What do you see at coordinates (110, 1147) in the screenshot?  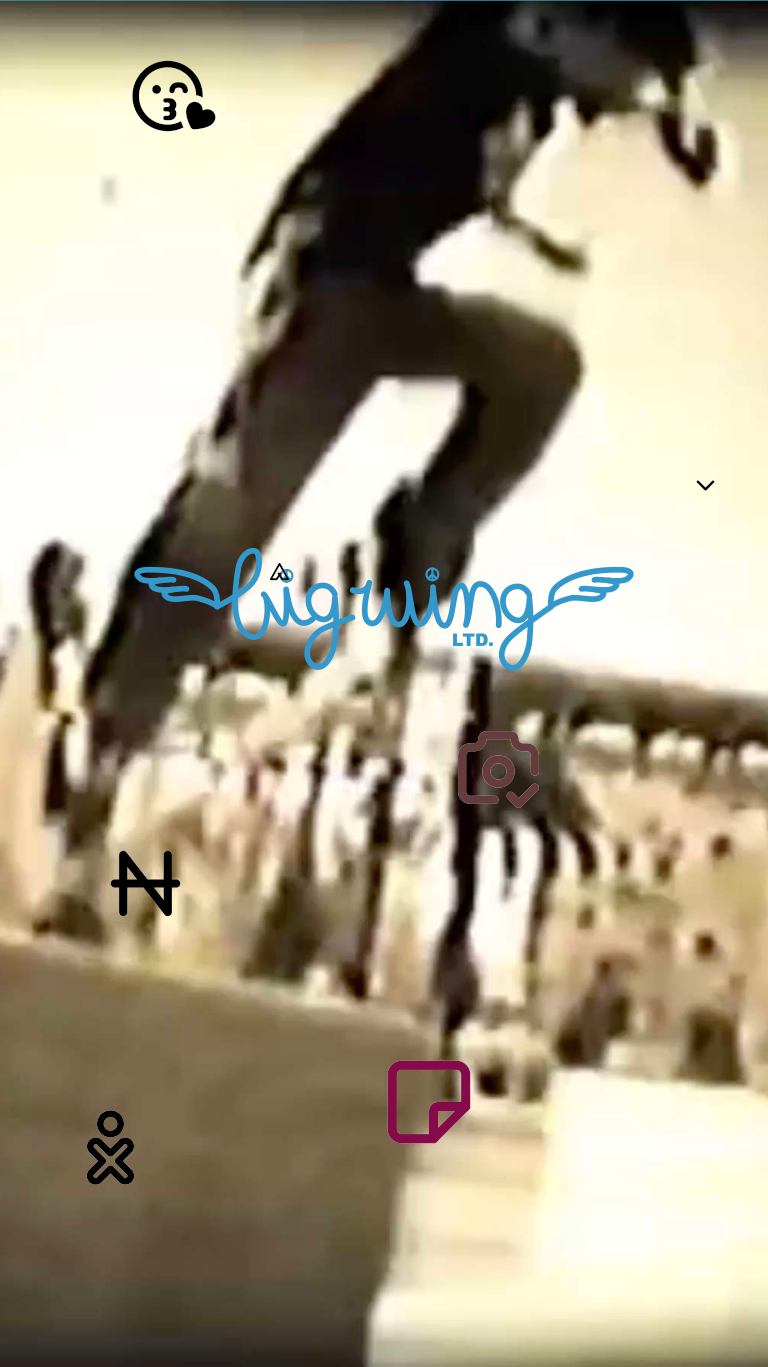 I see `open sugarizer learning platform` at bounding box center [110, 1147].